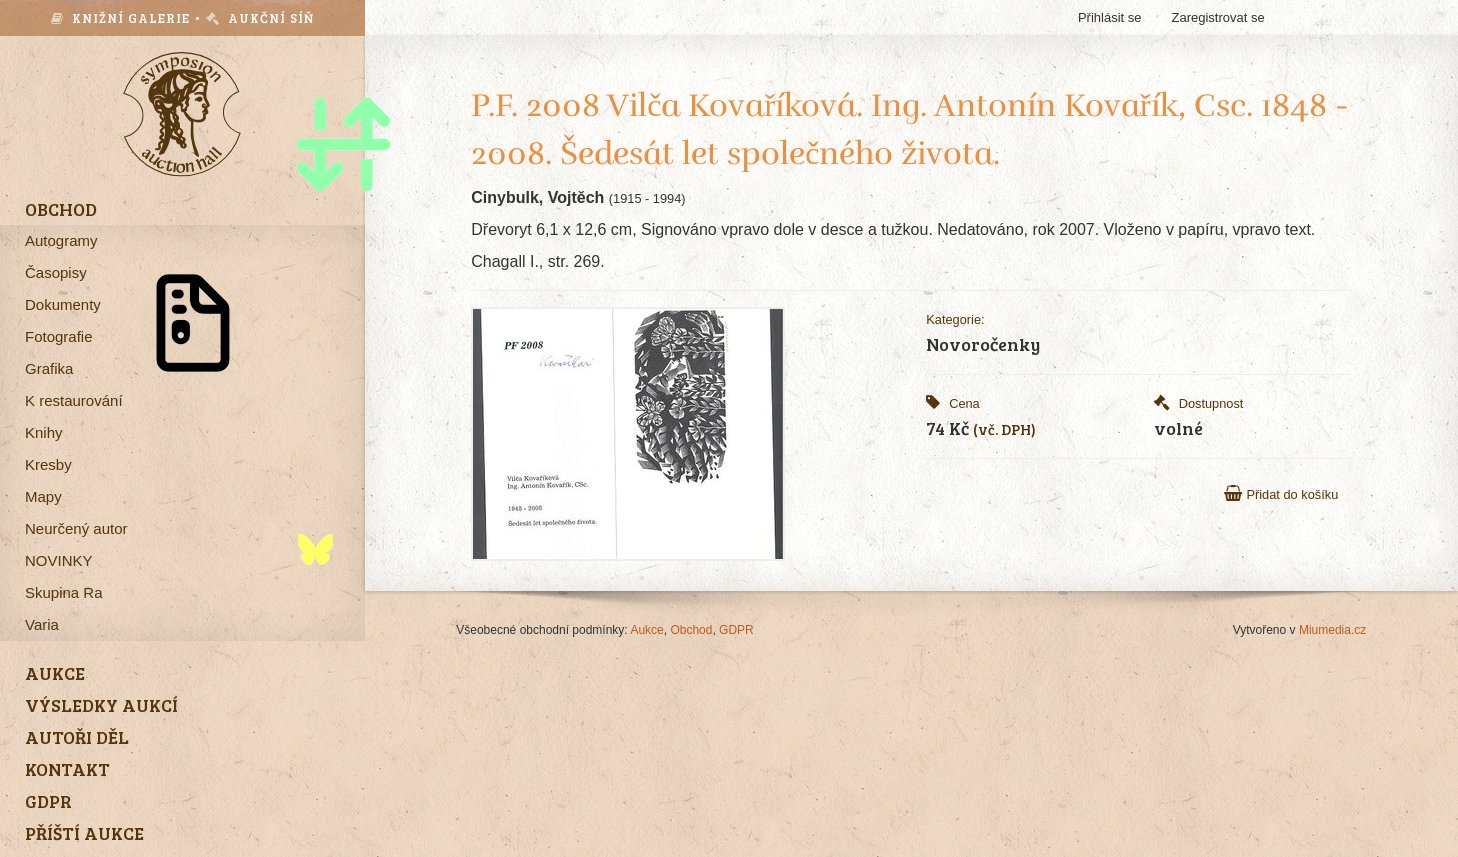 The height and width of the screenshot is (857, 1458). I want to click on open Bluesky app, so click(315, 549).